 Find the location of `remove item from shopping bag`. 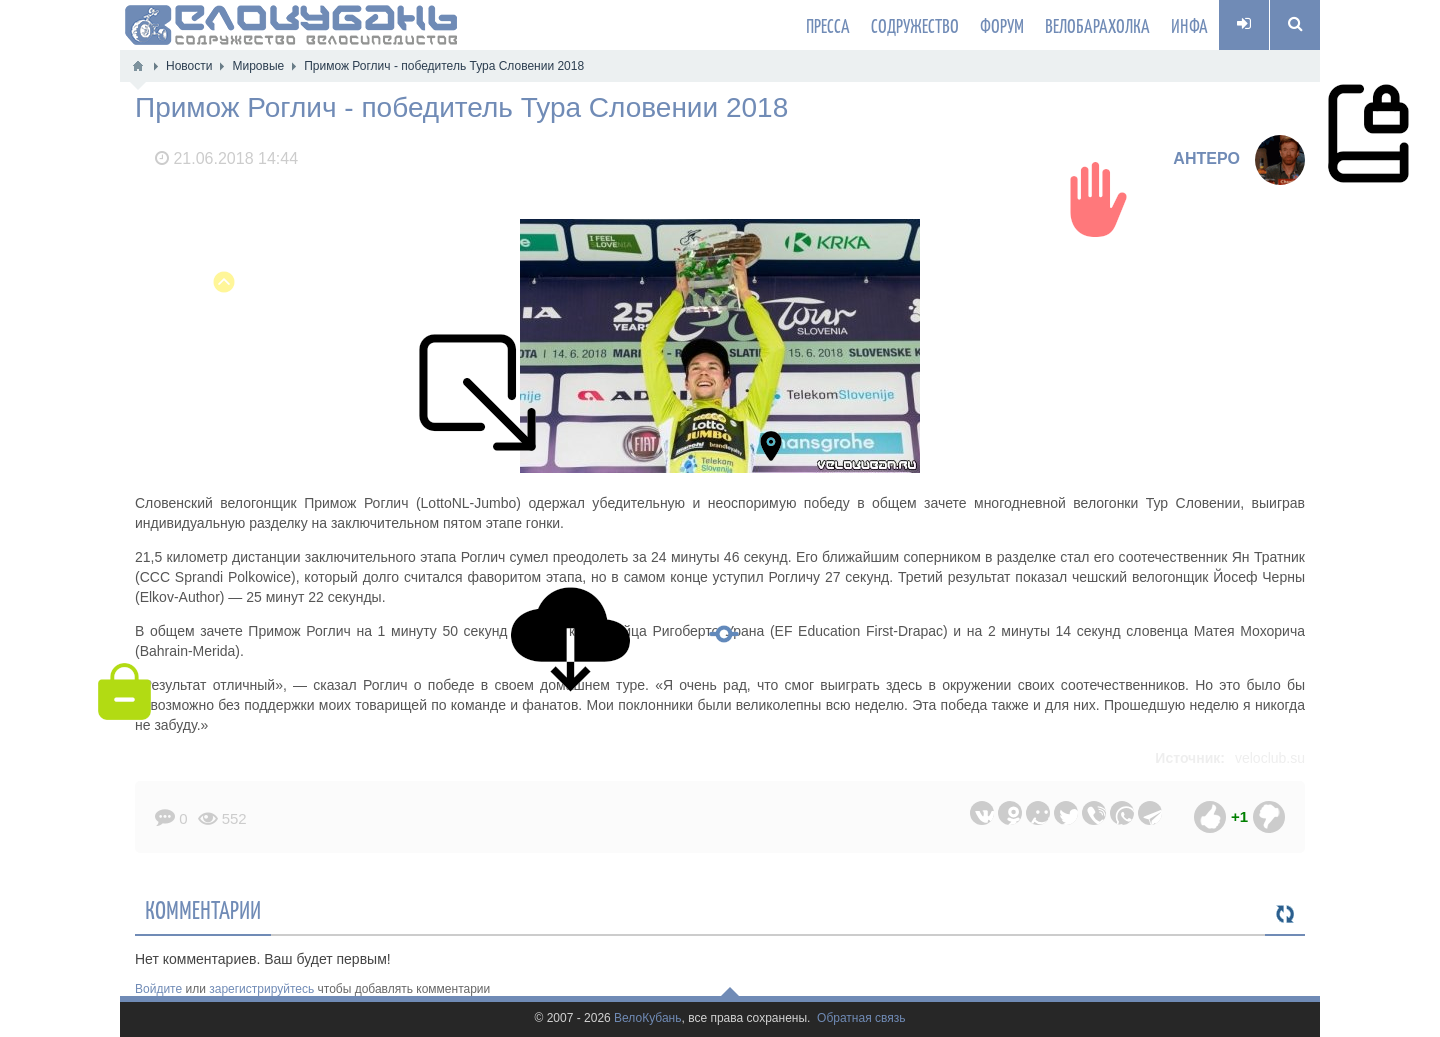

remove item from shopping bag is located at coordinates (124, 691).